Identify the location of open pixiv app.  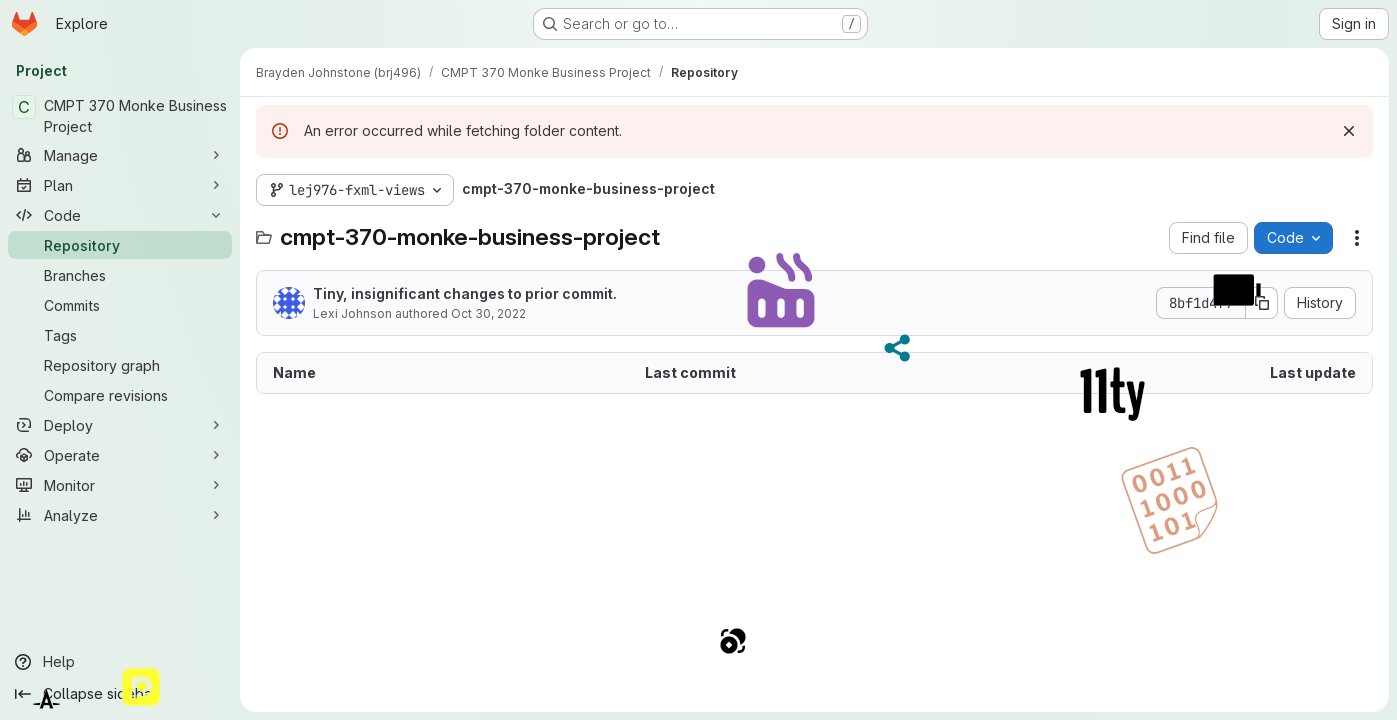
(141, 687).